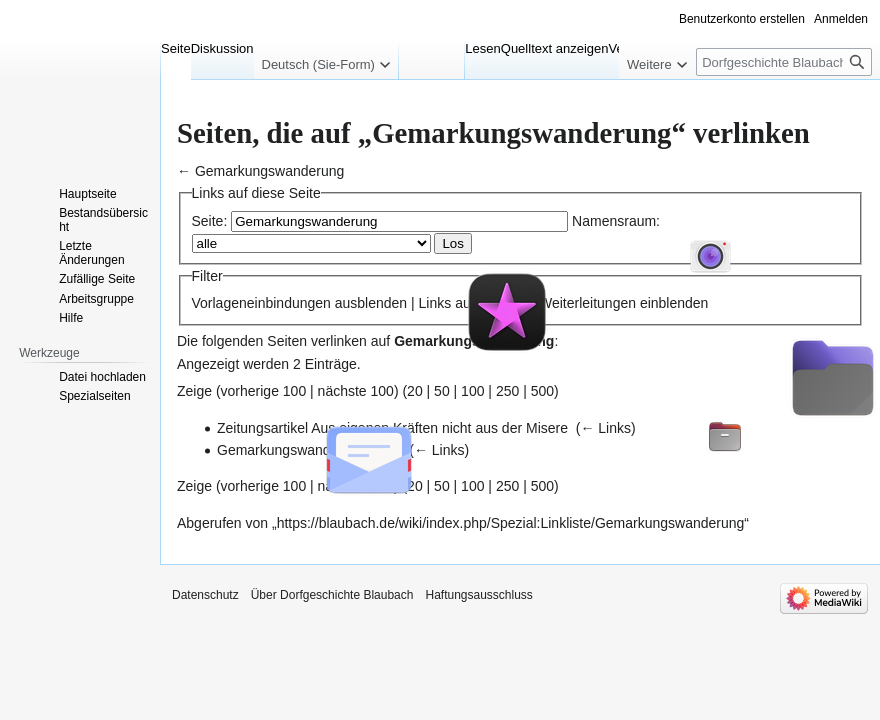 The width and height of the screenshot is (880, 720). Describe the element at coordinates (507, 312) in the screenshot. I see `open the iTunes Store app` at that location.